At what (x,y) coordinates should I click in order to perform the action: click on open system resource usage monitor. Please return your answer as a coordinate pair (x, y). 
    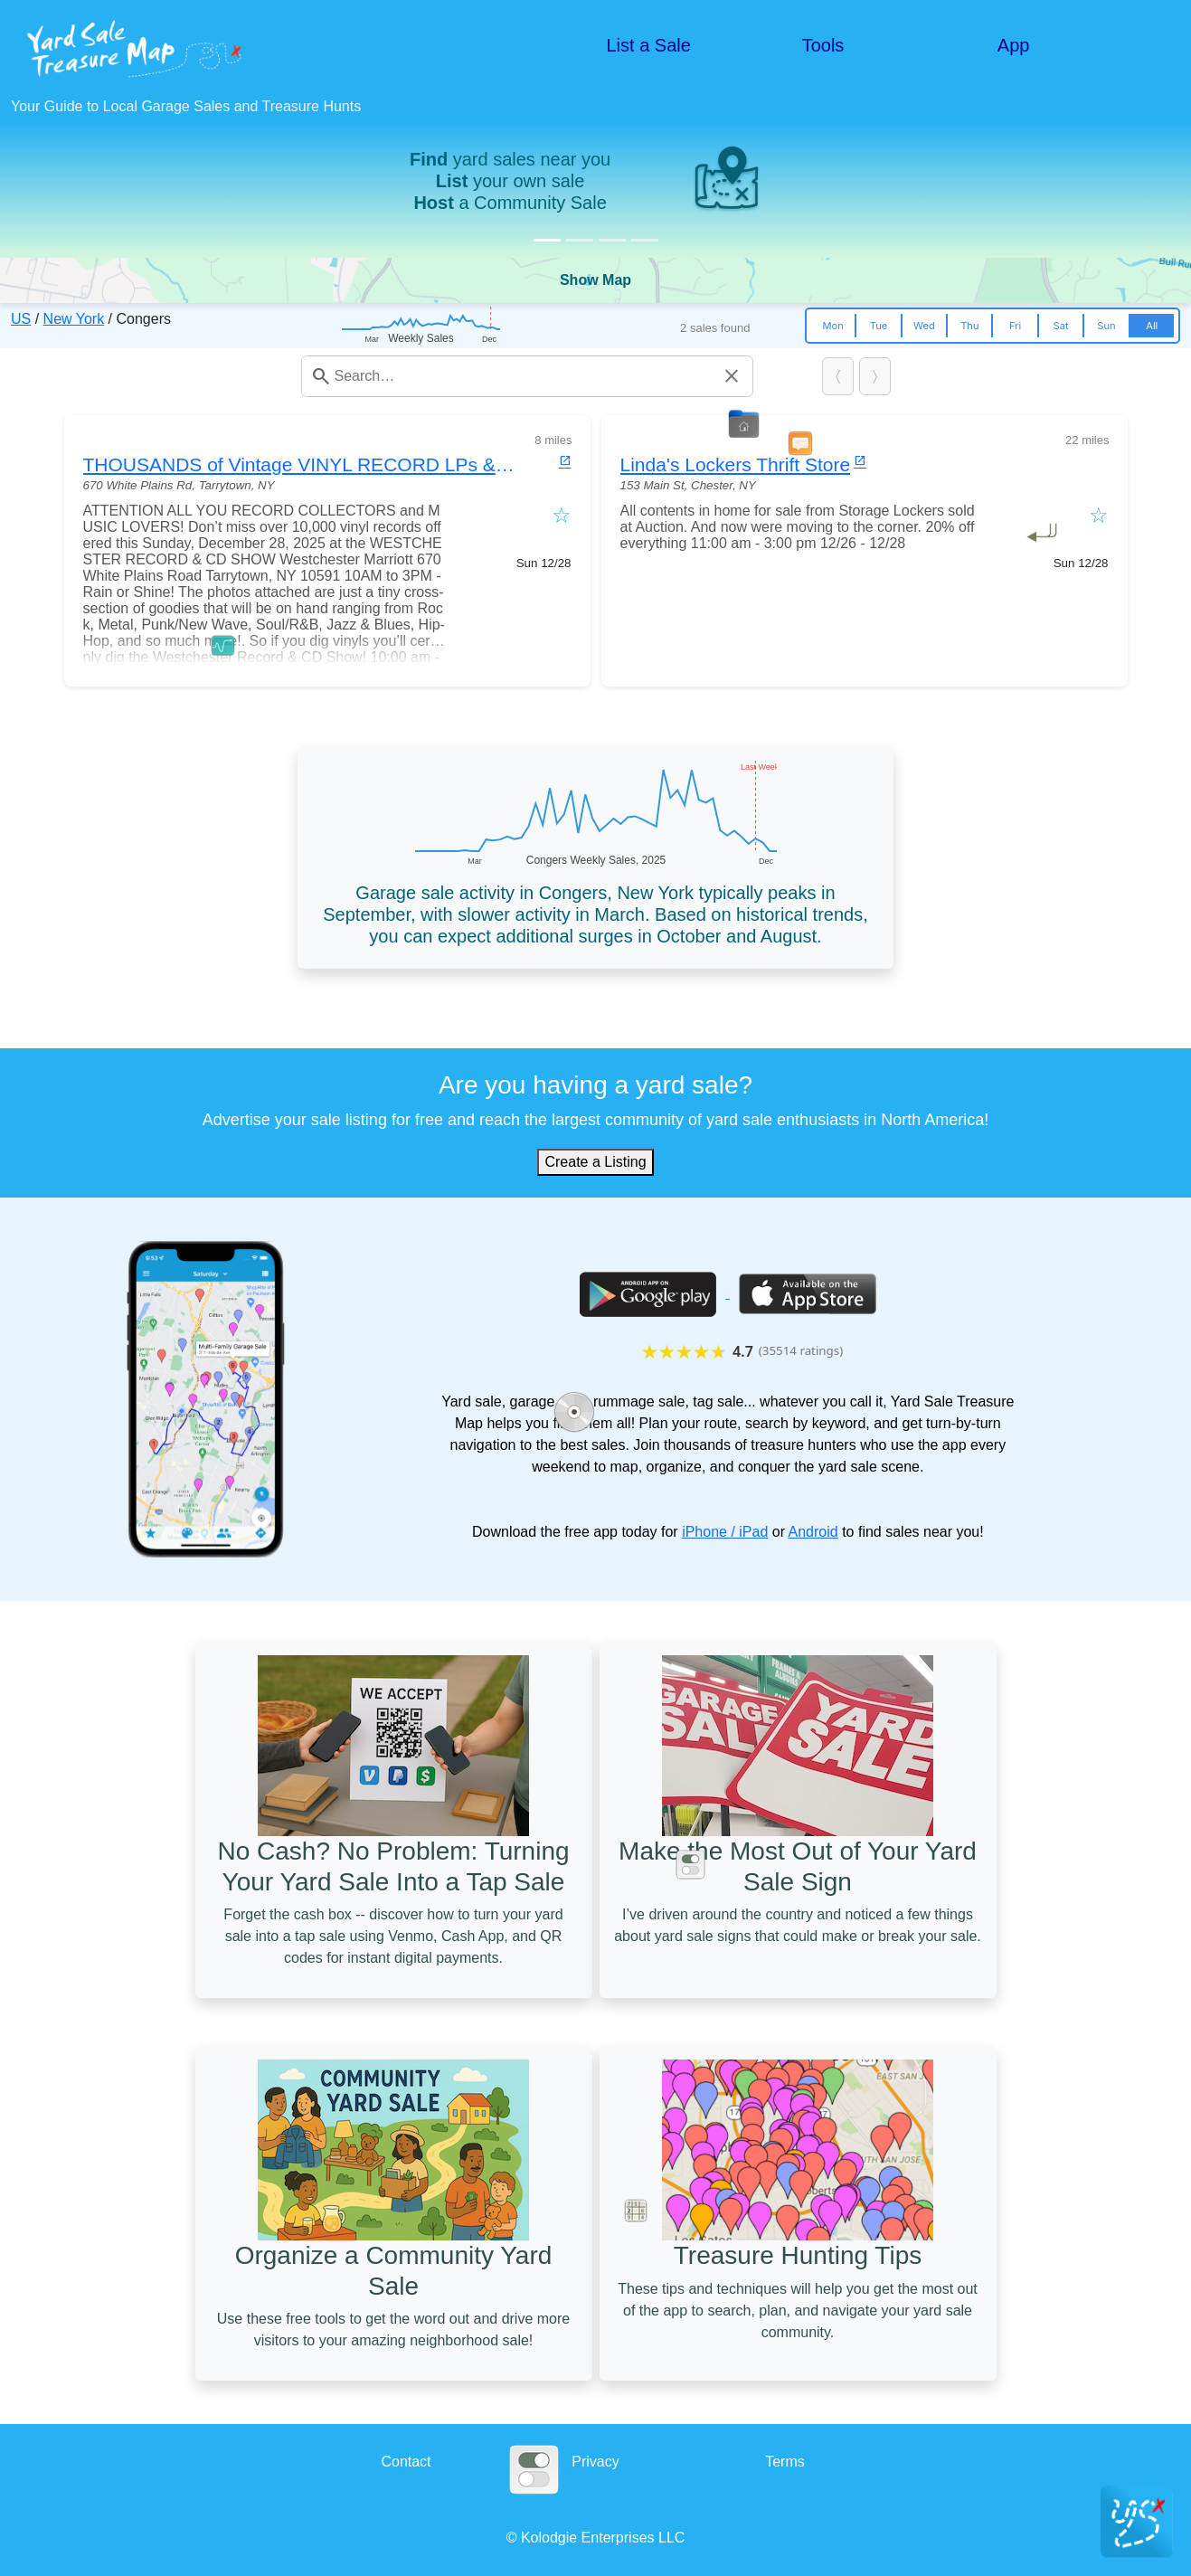
    Looking at the image, I should click on (222, 645).